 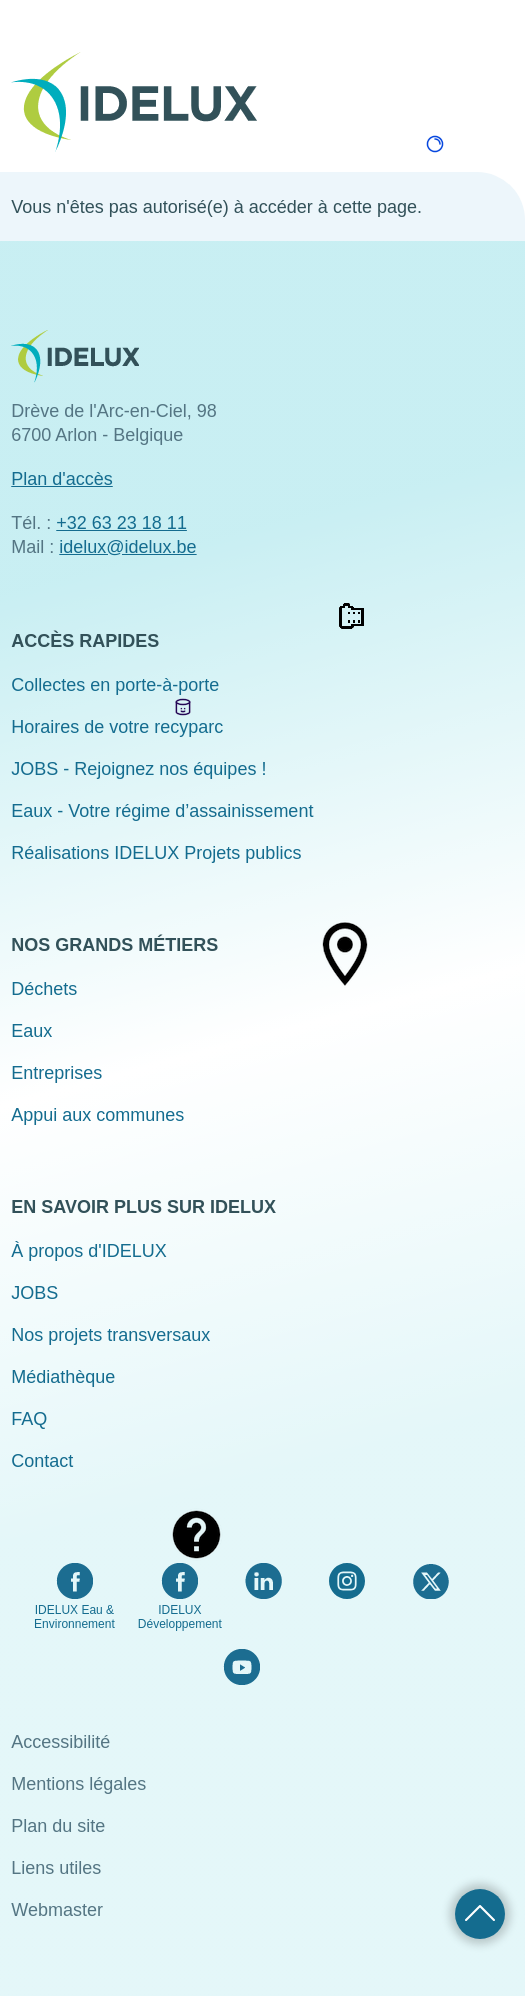 I want to click on access help or support information, so click(x=196, y=1534).